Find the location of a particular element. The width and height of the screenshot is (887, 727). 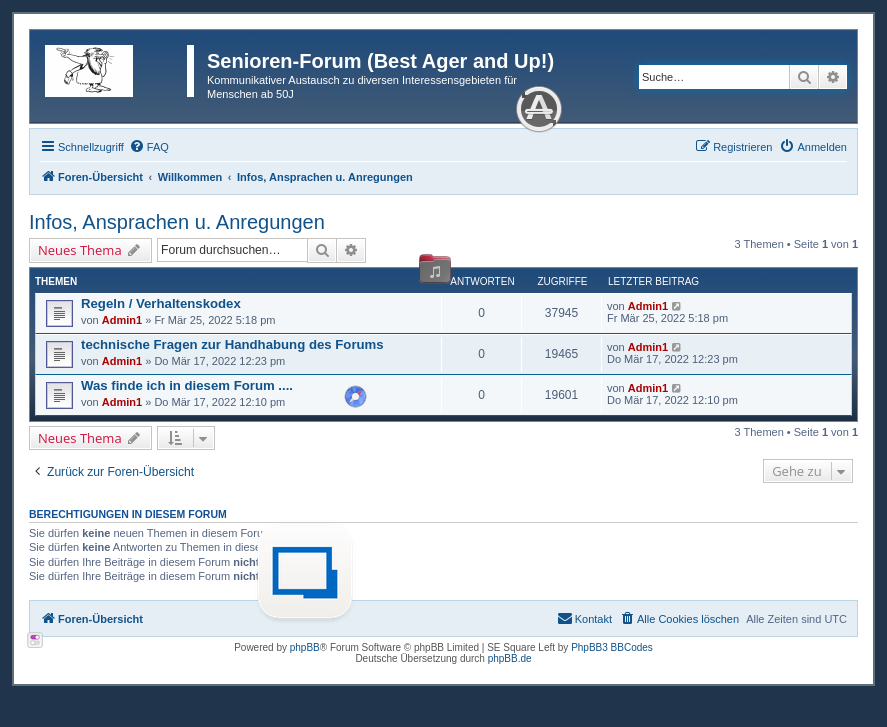

open your music folder is located at coordinates (435, 268).